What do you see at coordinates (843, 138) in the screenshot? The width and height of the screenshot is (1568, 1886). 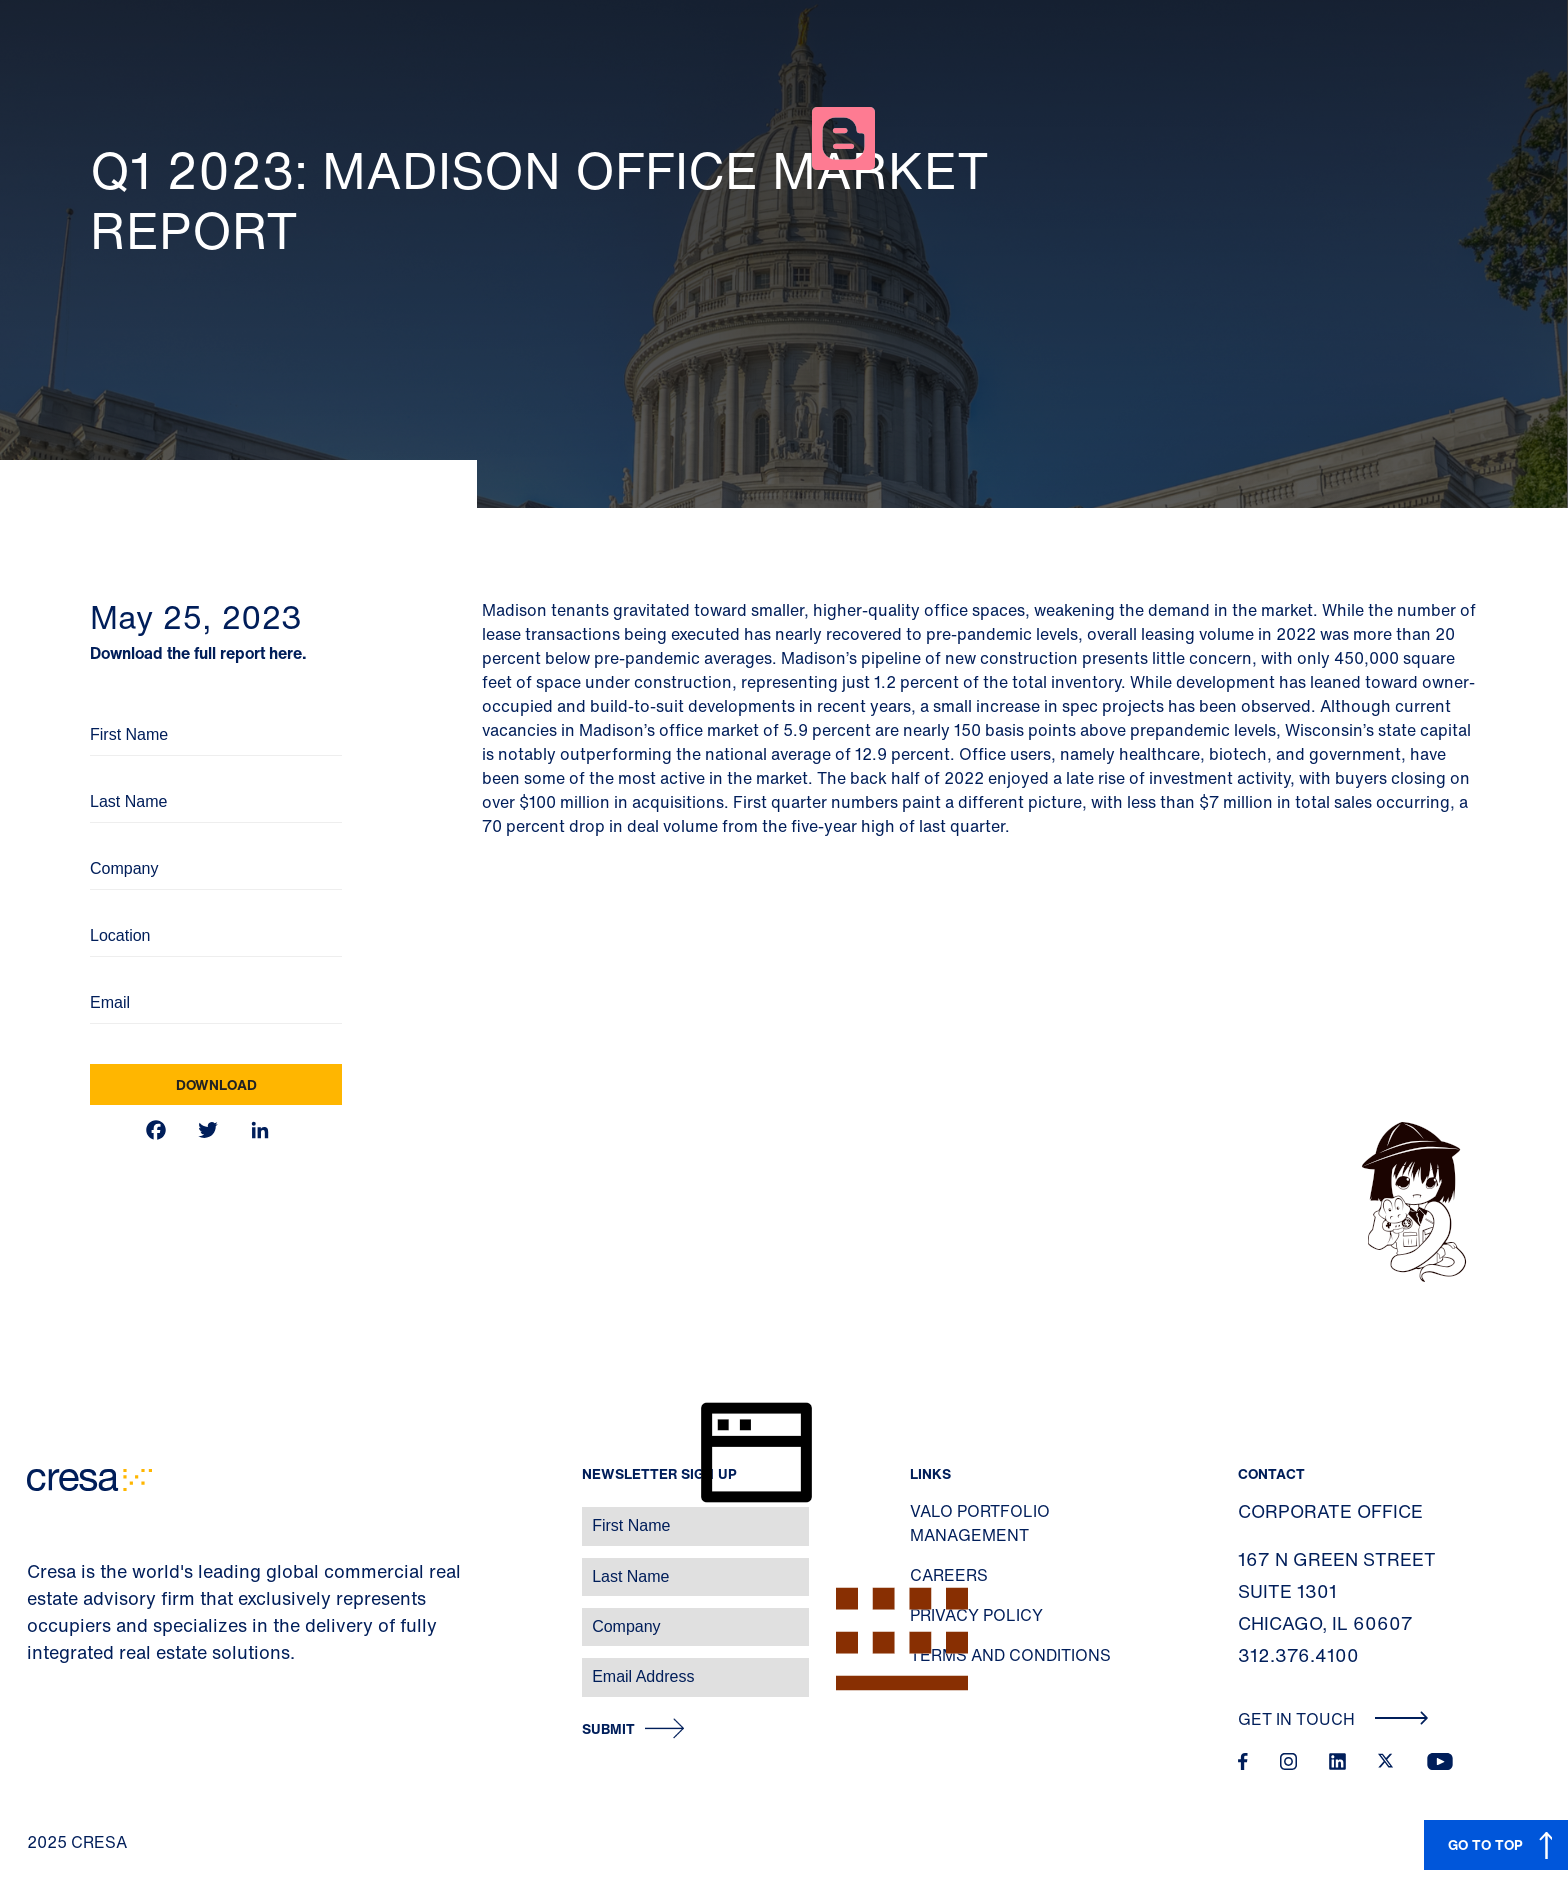 I see `open Blogger app` at bounding box center [843, 138].